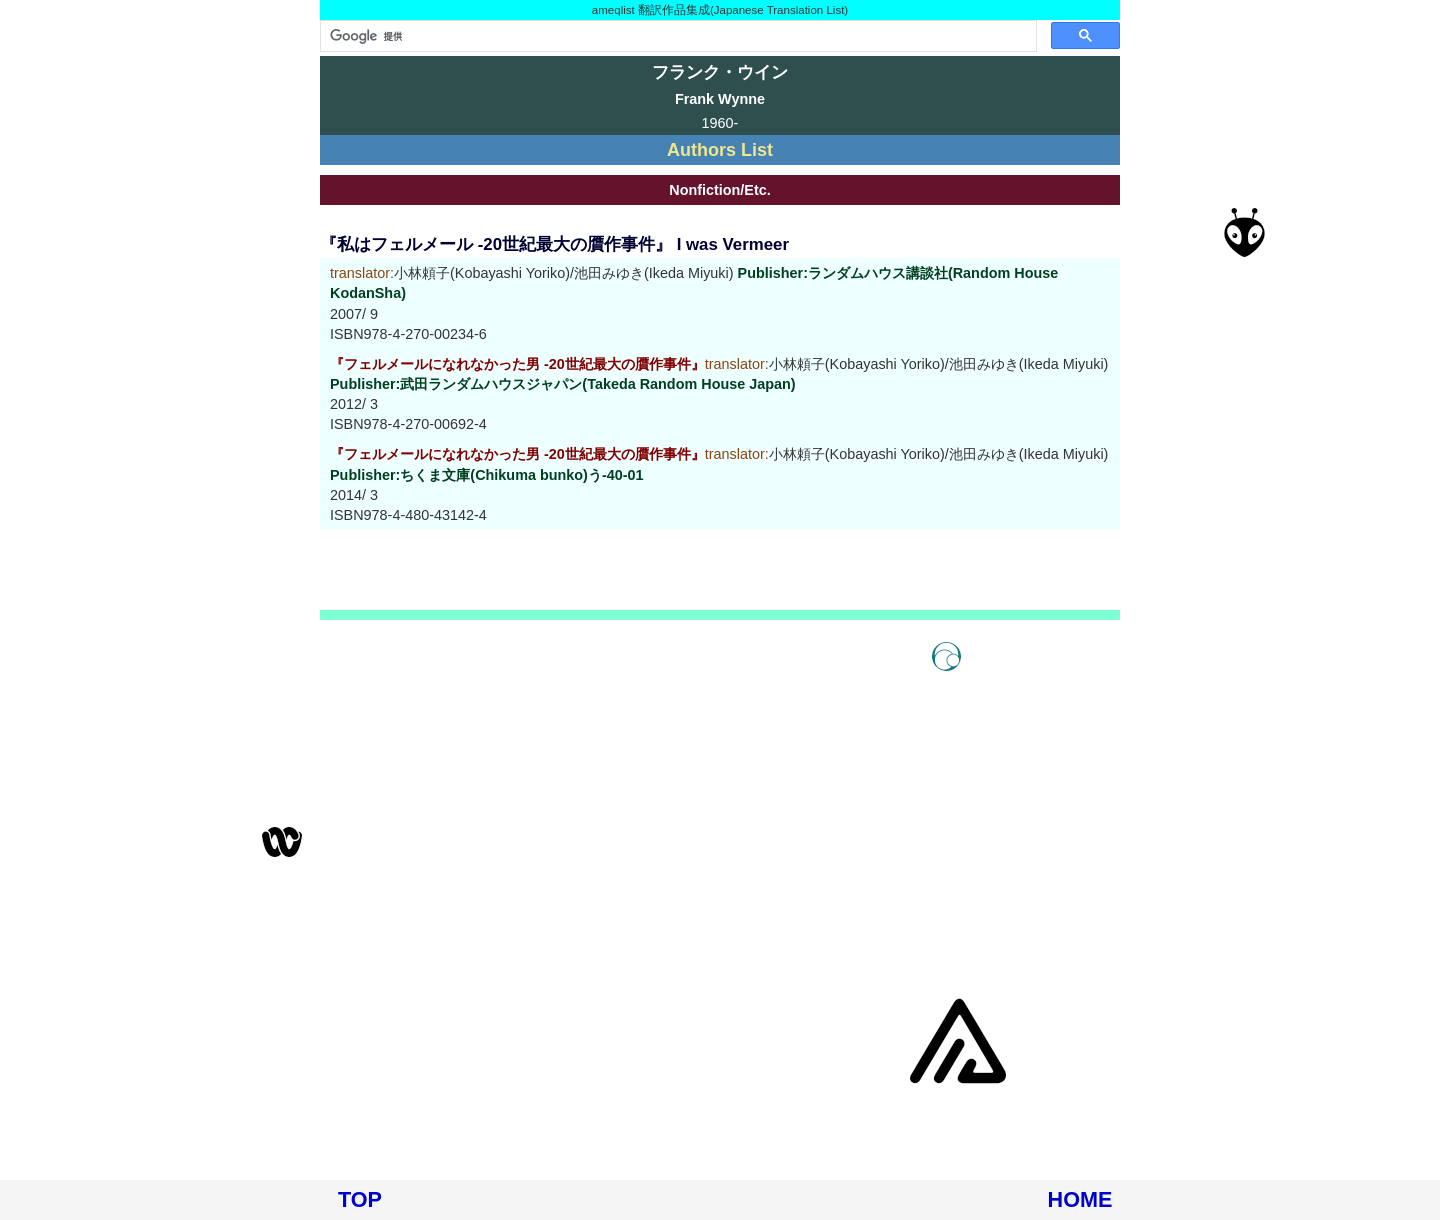 The width and height of the screenshot is (1440, 1220). Describe the element at coordinates (282, 842) in the screenshot. I see `open Webex video conferencing app` at that location.